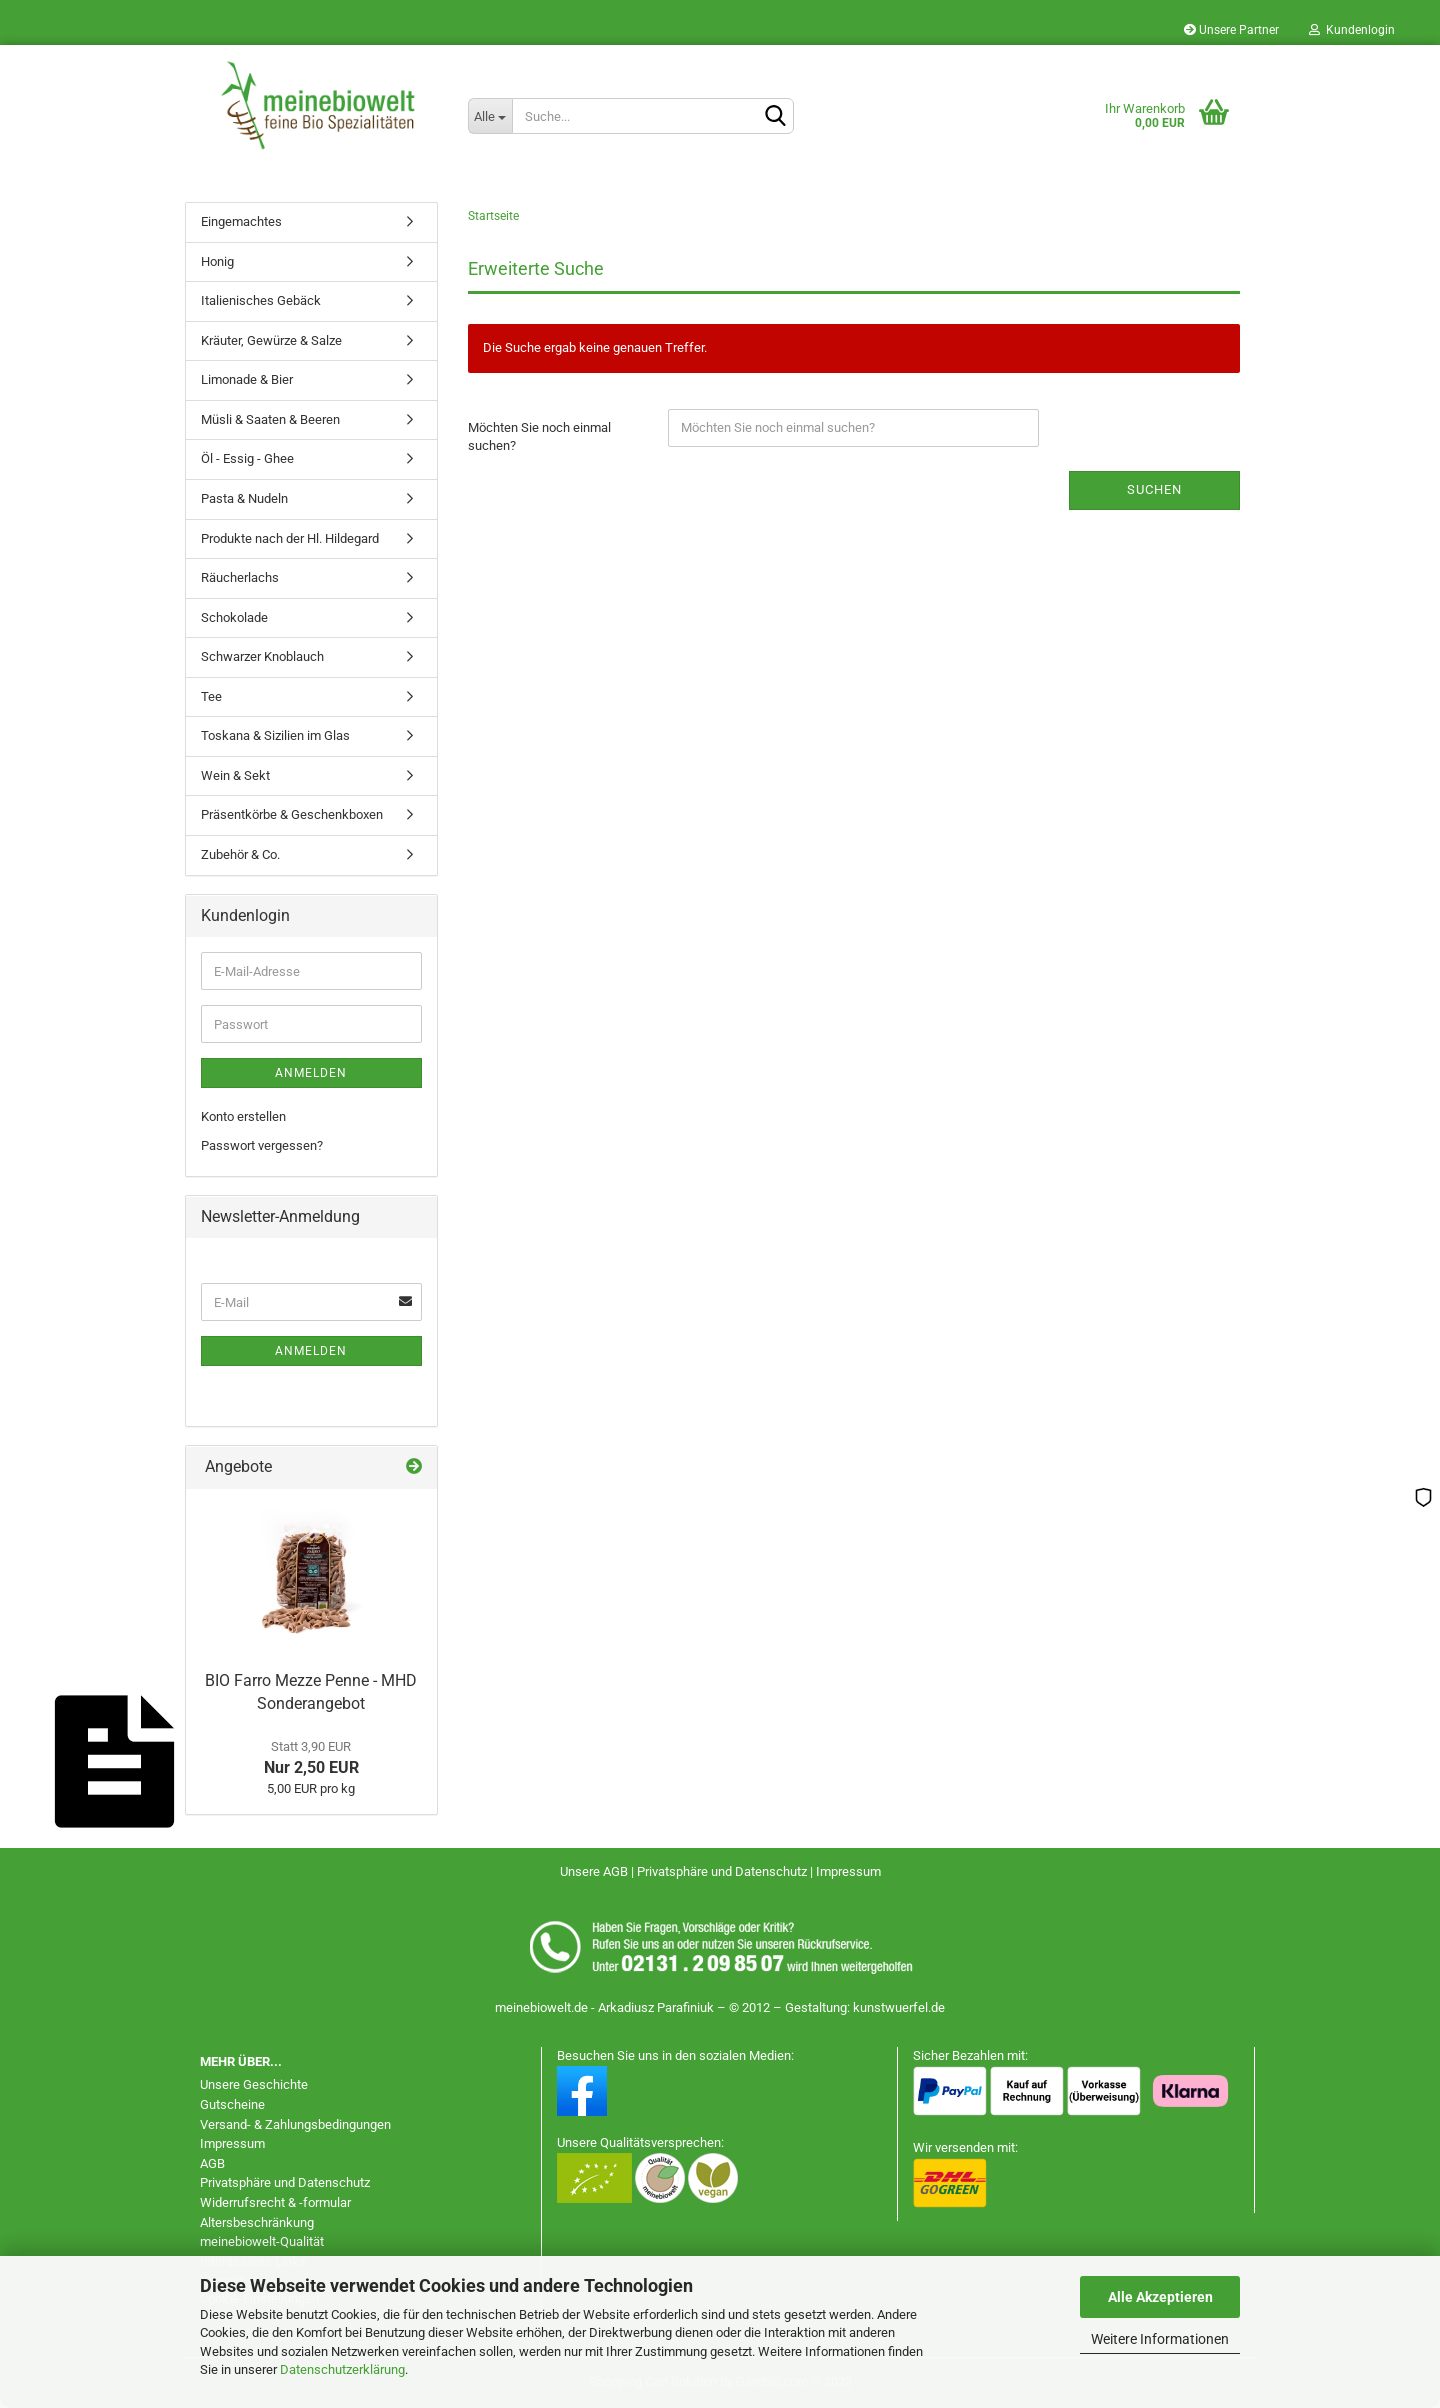  What do you see at coordinates (114, 1761) in the screenshot?
I see `view document details` at bounding box center [114, 1761].